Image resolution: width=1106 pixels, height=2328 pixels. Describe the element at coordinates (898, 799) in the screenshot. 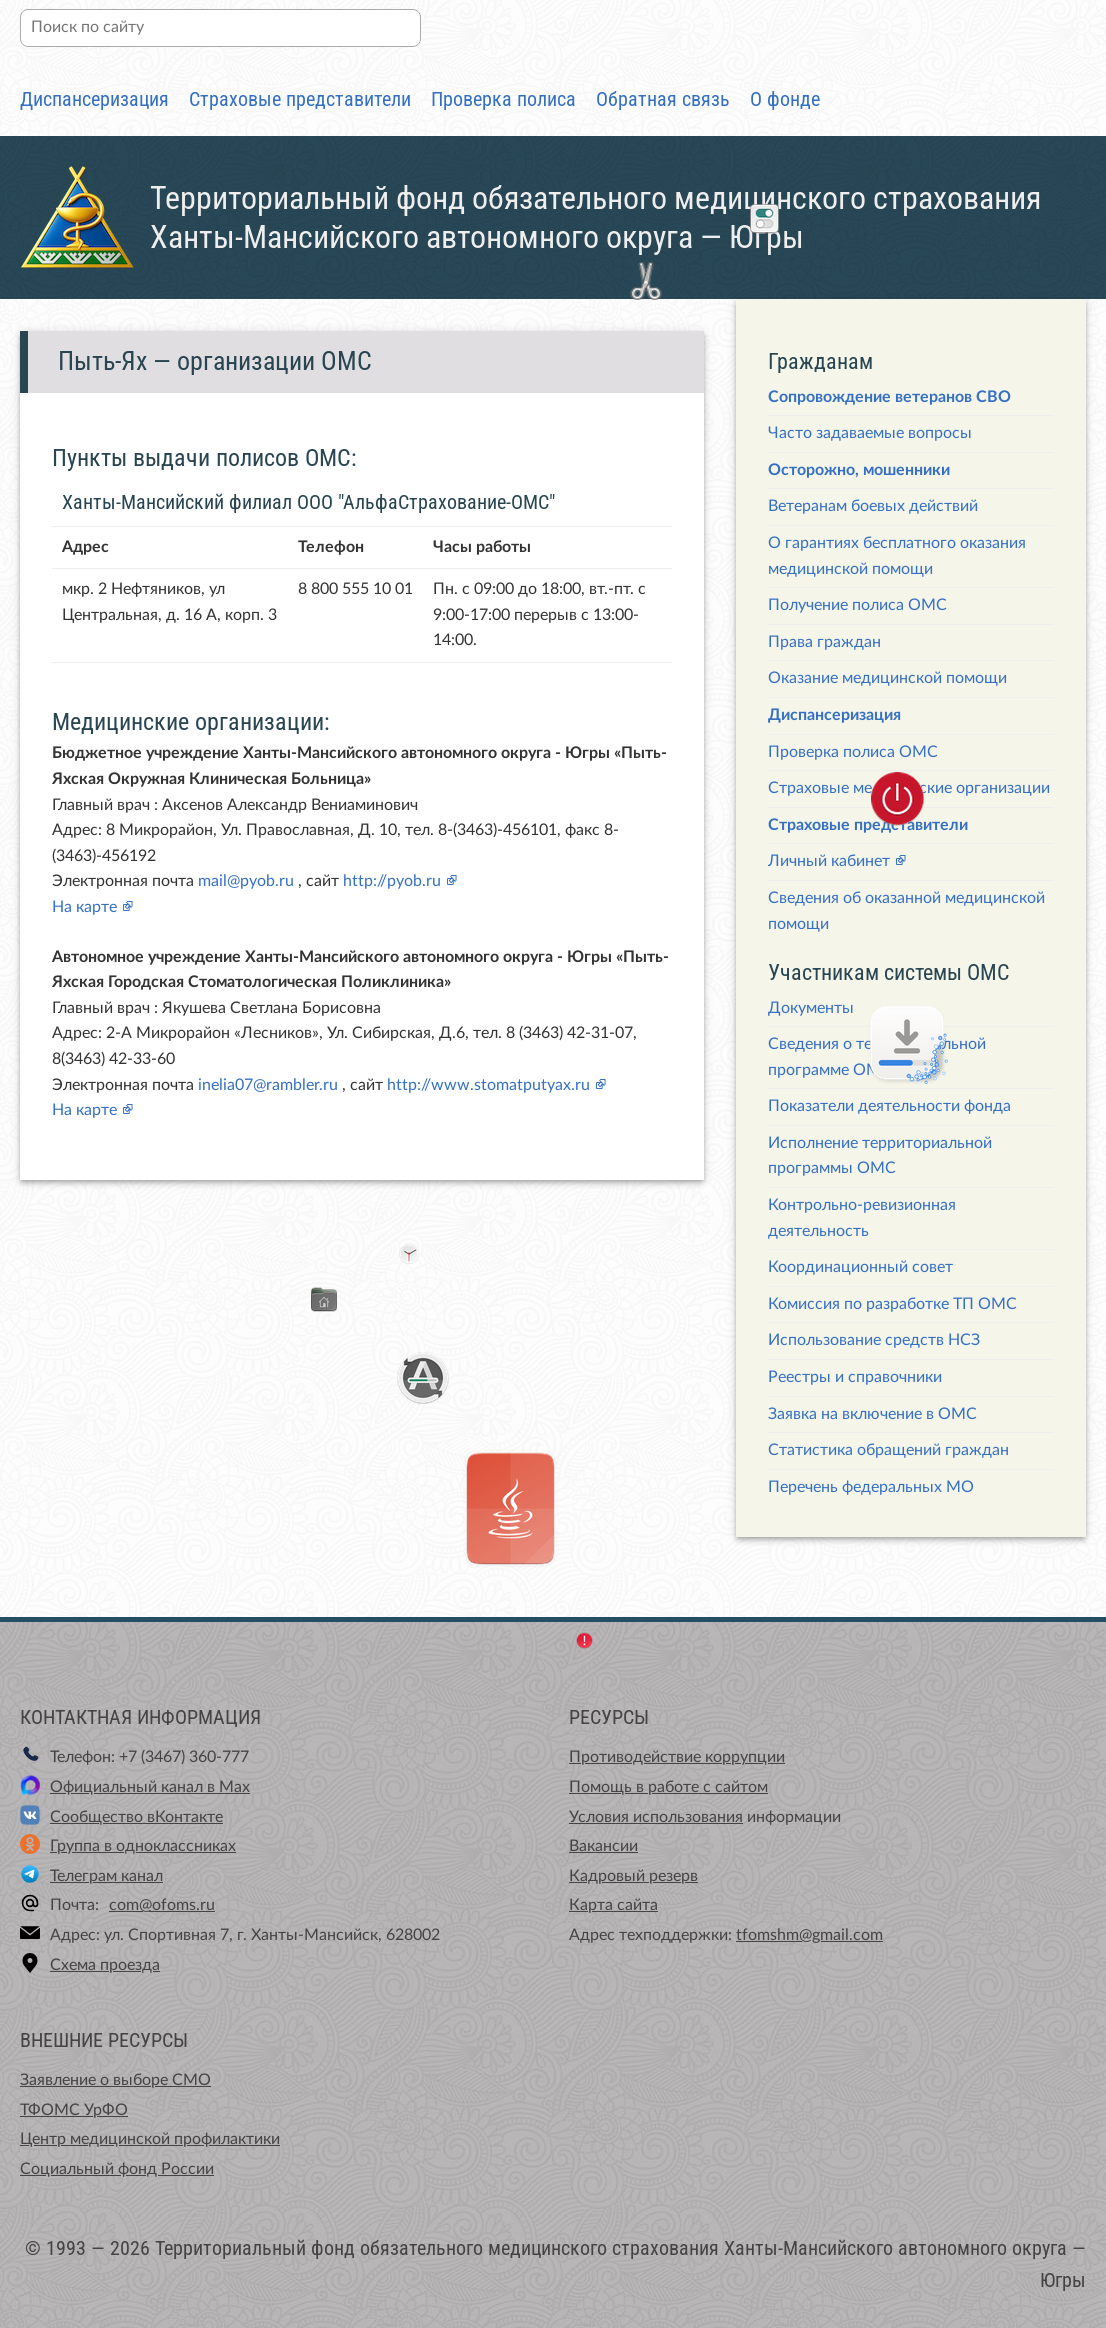

I see `shut down or power off the system` at that location.